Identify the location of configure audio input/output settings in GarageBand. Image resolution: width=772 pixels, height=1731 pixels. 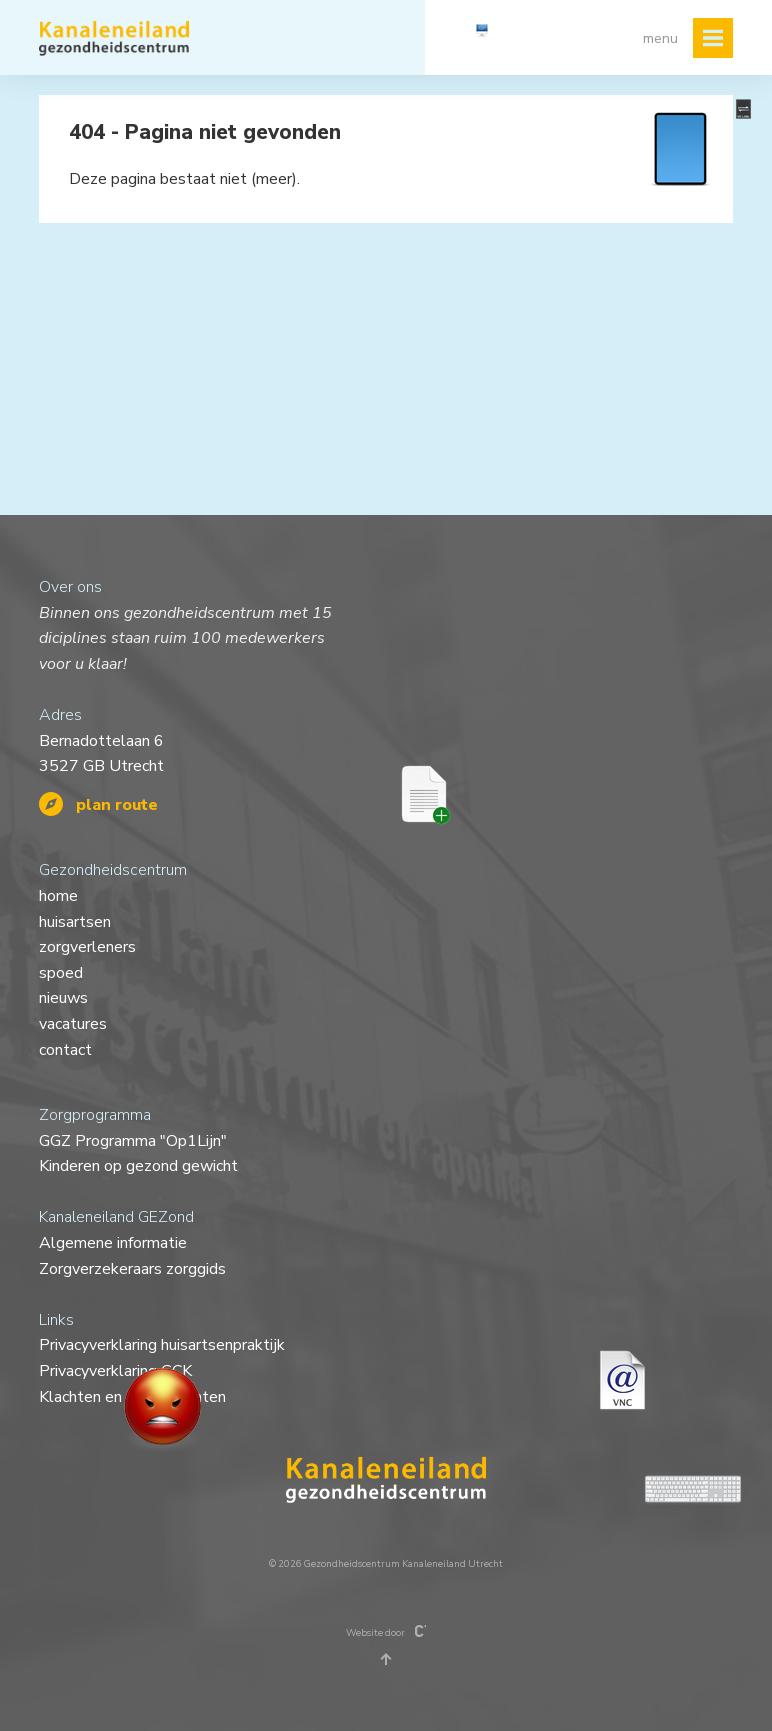
(743, 109).